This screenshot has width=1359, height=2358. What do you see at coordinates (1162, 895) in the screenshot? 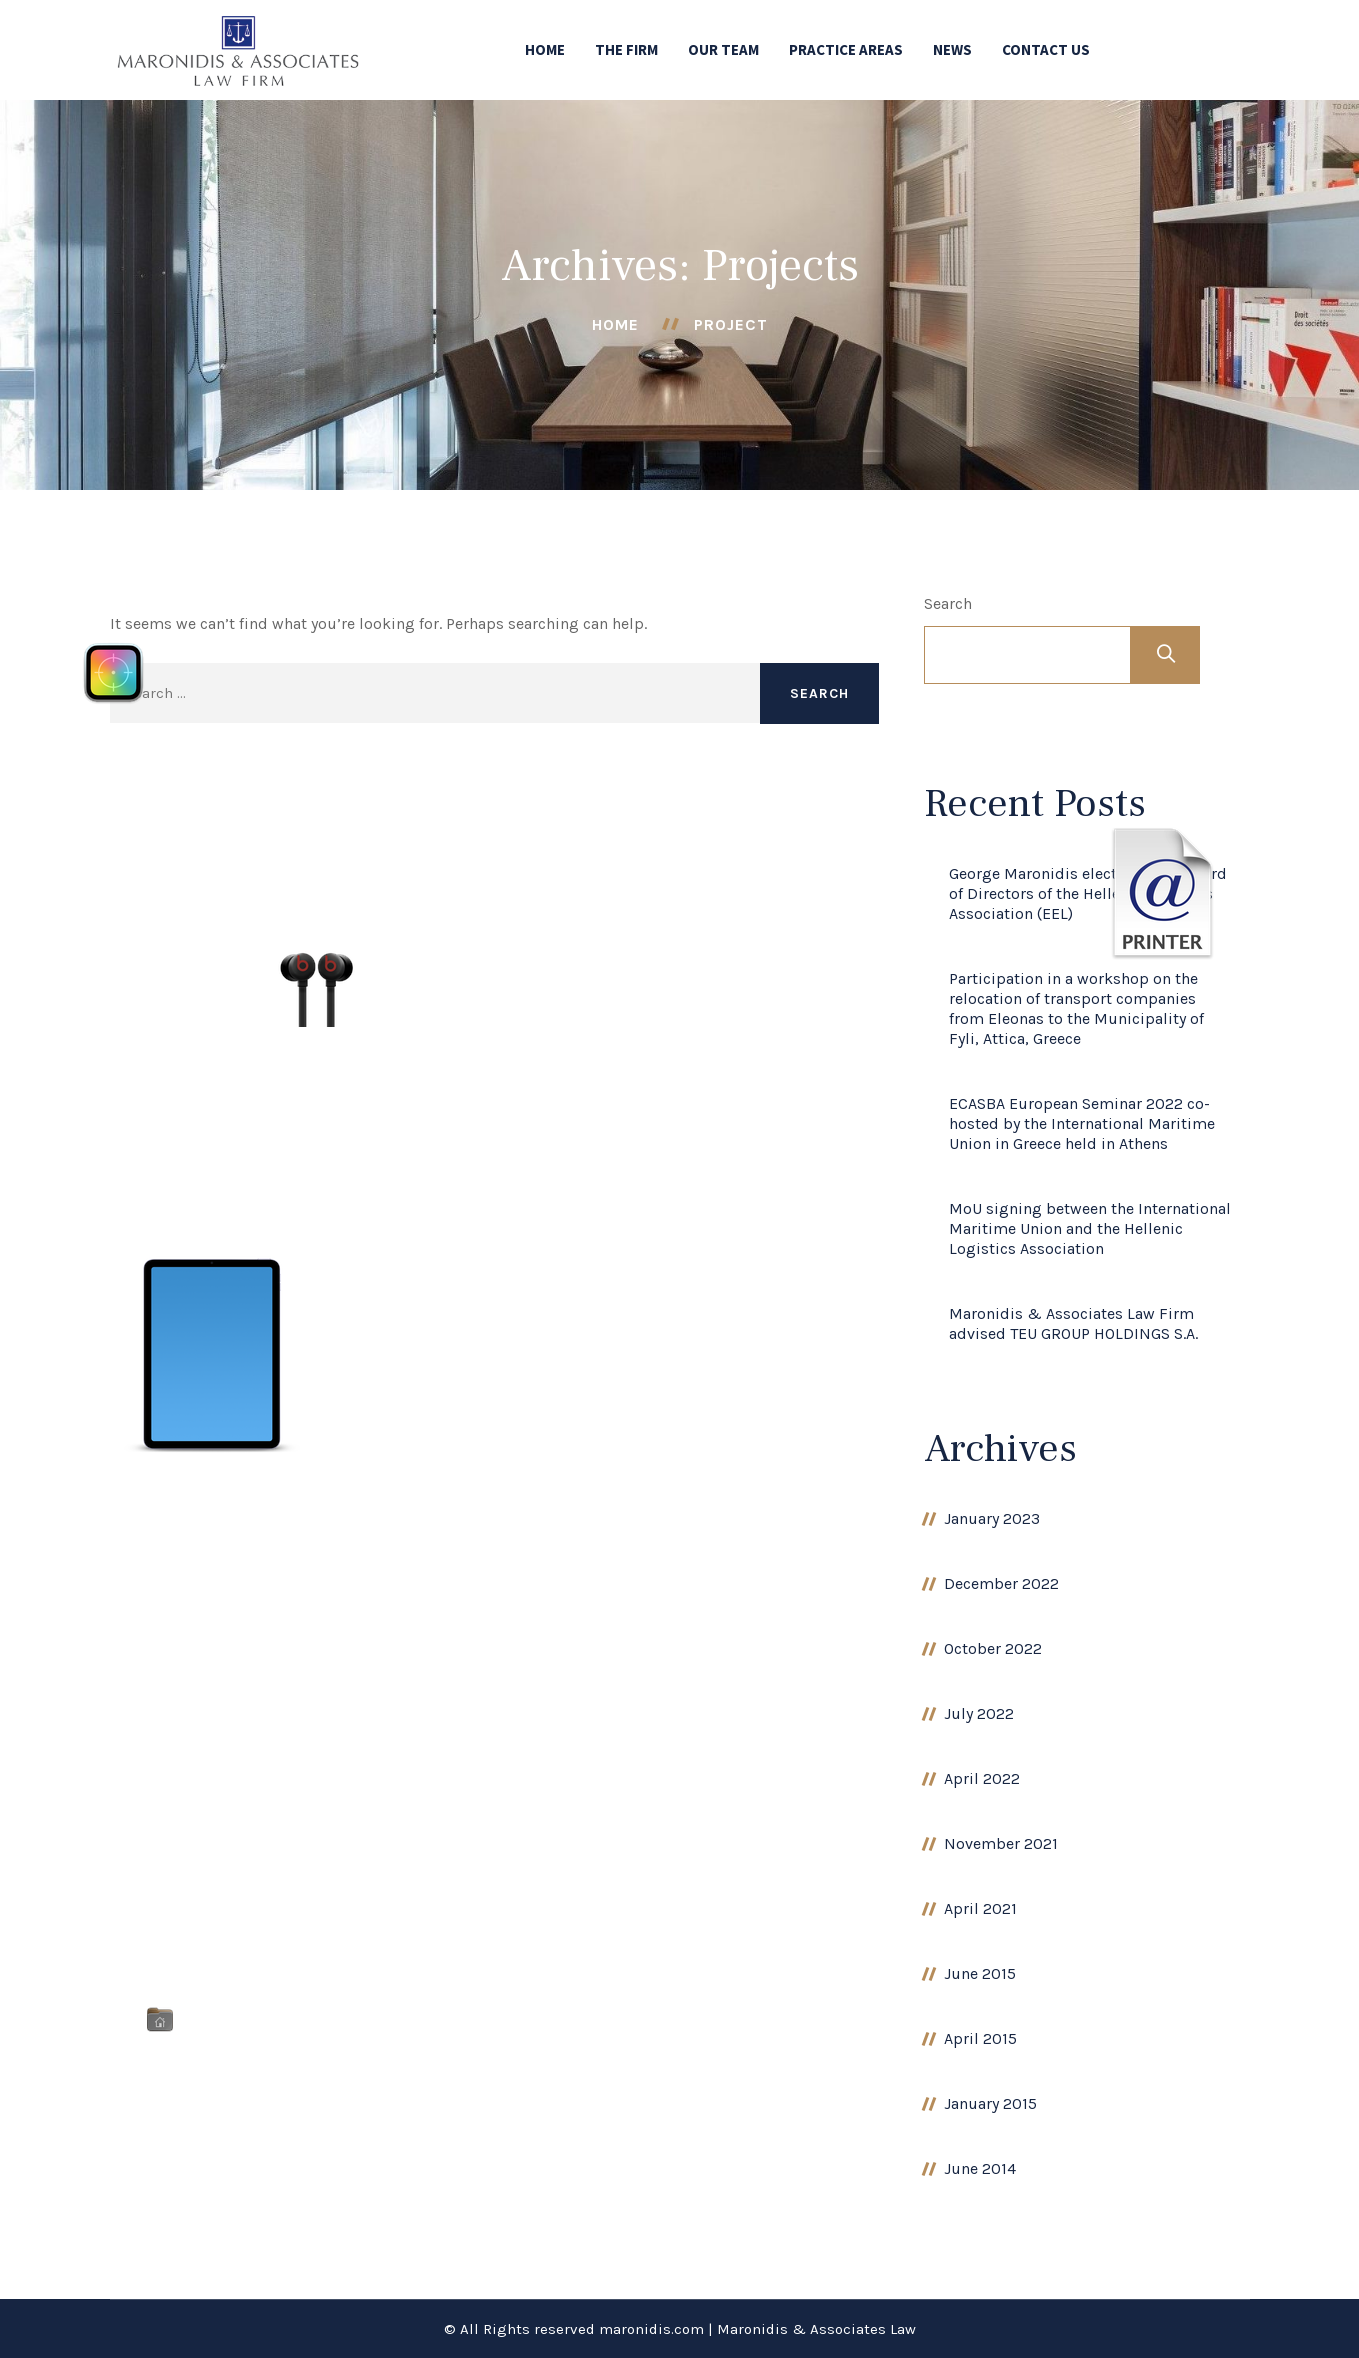
I see `add a network printer using a URL or IP address` at bounding box center [1162, 895].